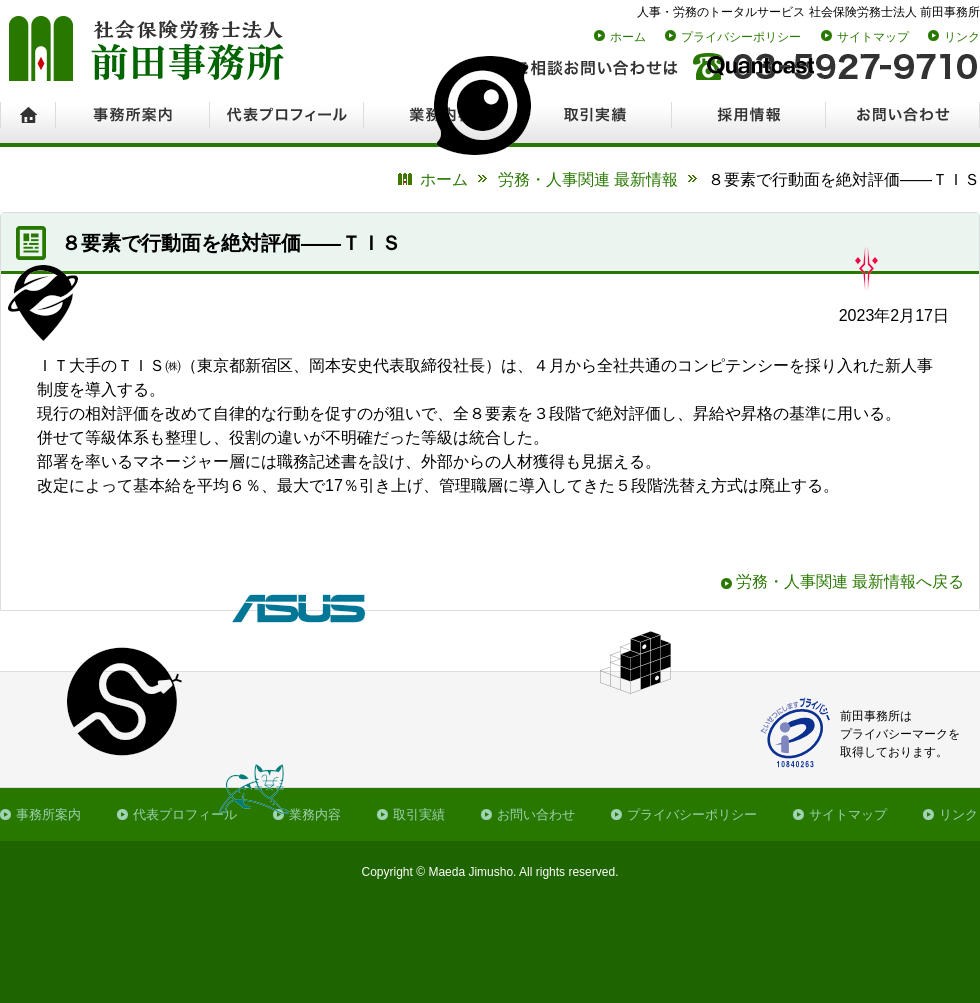 This screenshot has height=1003, width=980. Describe the element at coordinates (866, 268) in the screenshot. I see `fulcrum app logo` at that location.